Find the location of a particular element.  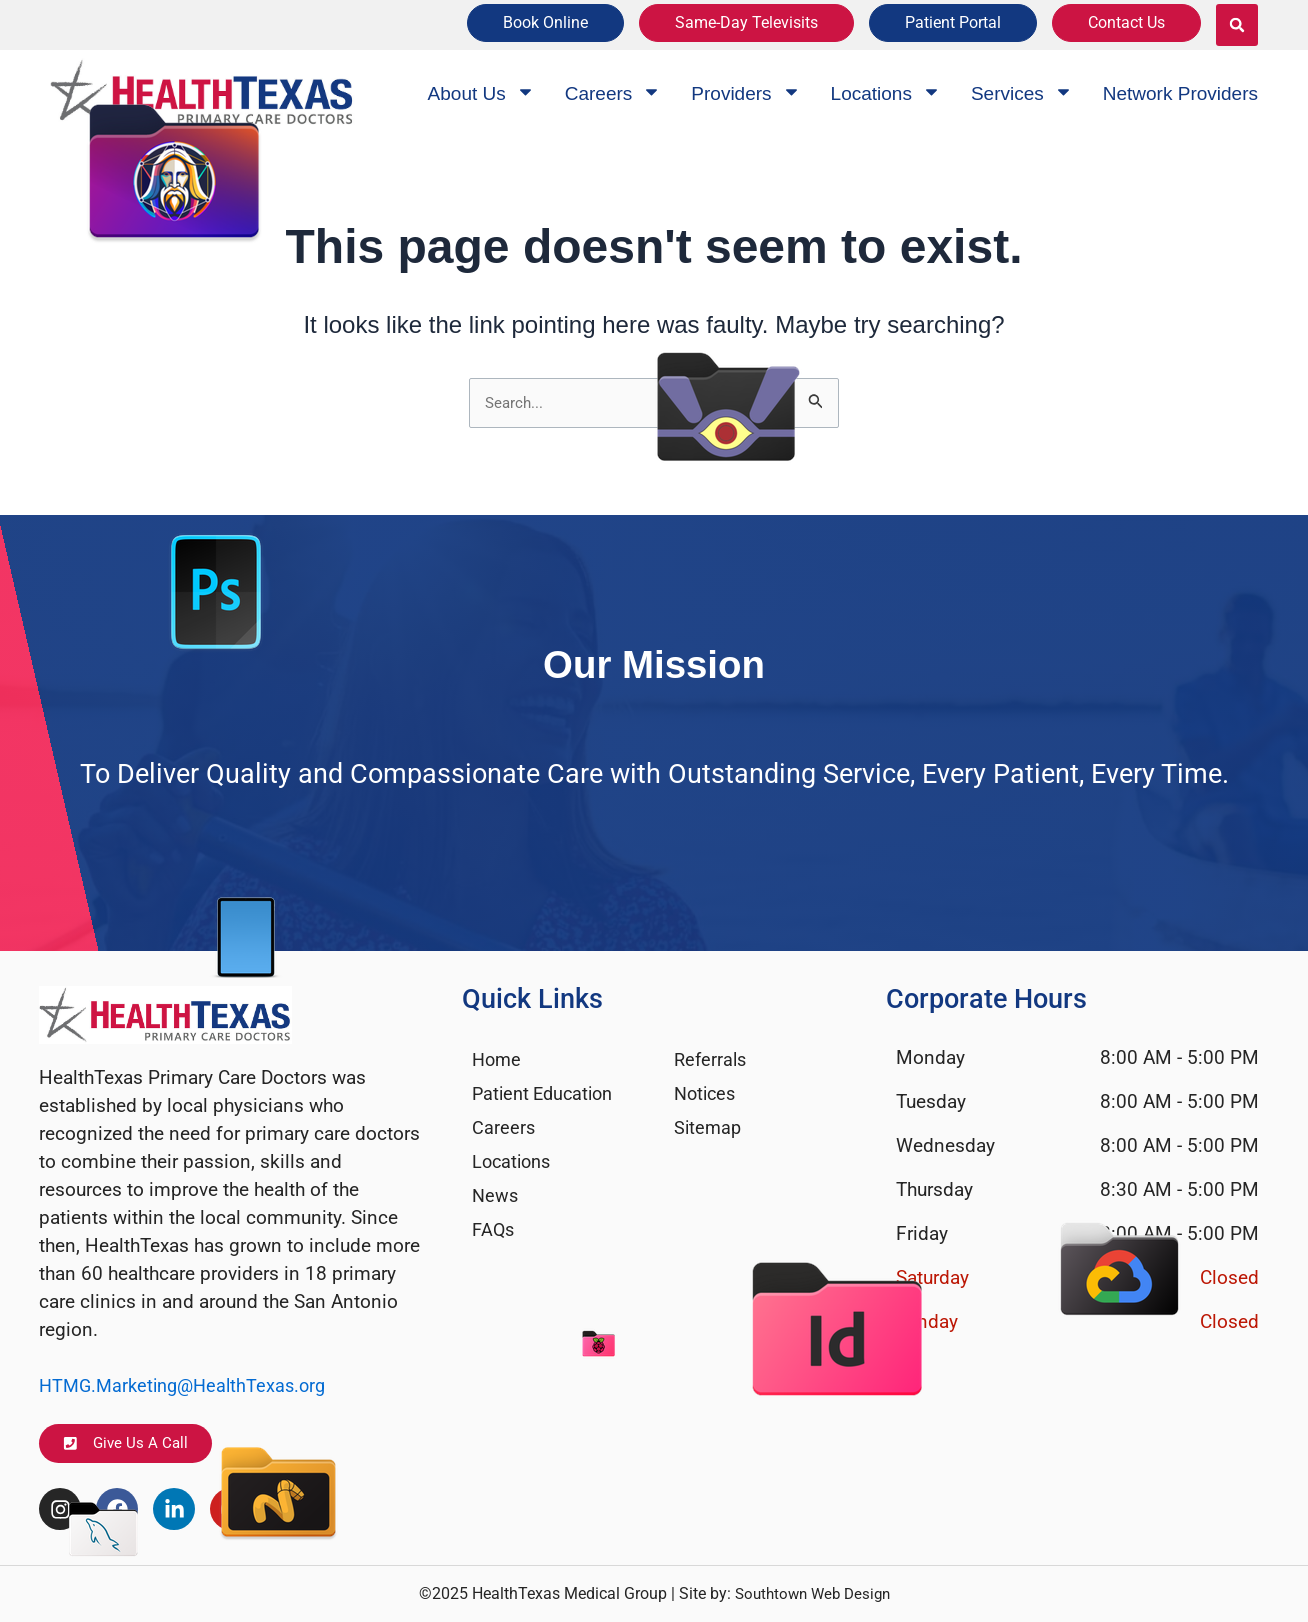

folder containing adobe indesign project files is located at coordinates (836, 1333).